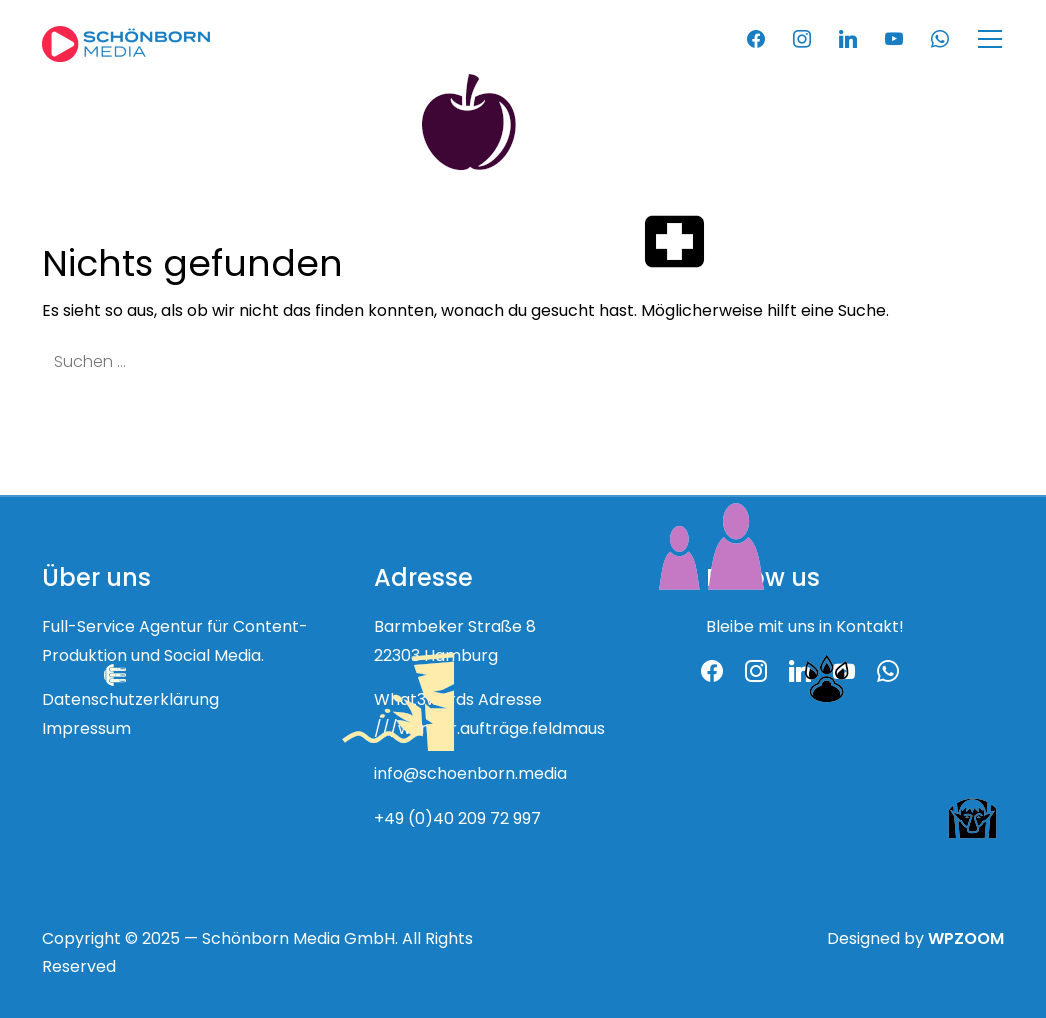  What do you see at coordinates (469, 122) in the screenshot?
I see `collect a health or bonus item` at bounding box center [469, 122].